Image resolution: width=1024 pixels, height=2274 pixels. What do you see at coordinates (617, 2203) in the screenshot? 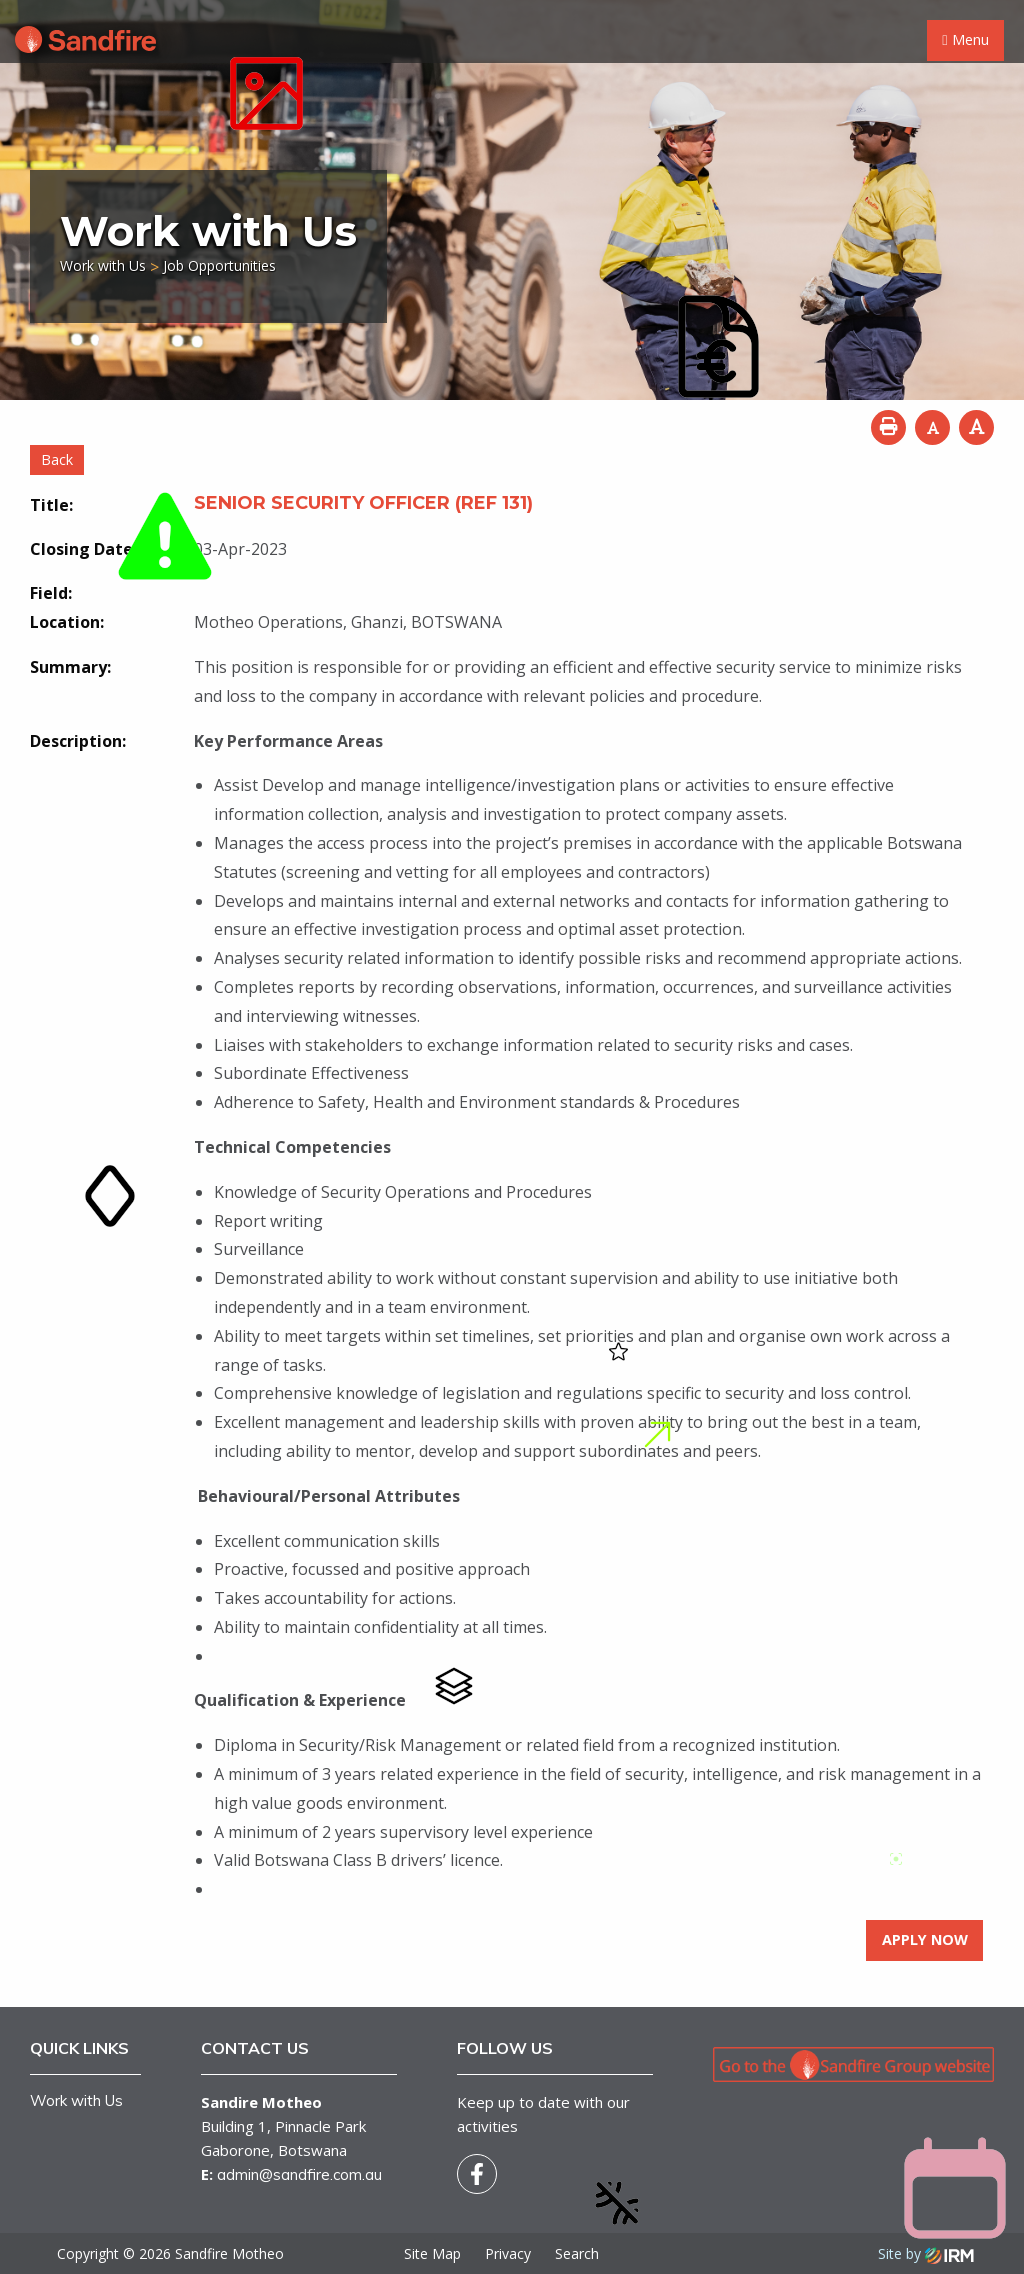
I see `disable light leak effects in photo editing` at bounding box center [617, 2203].